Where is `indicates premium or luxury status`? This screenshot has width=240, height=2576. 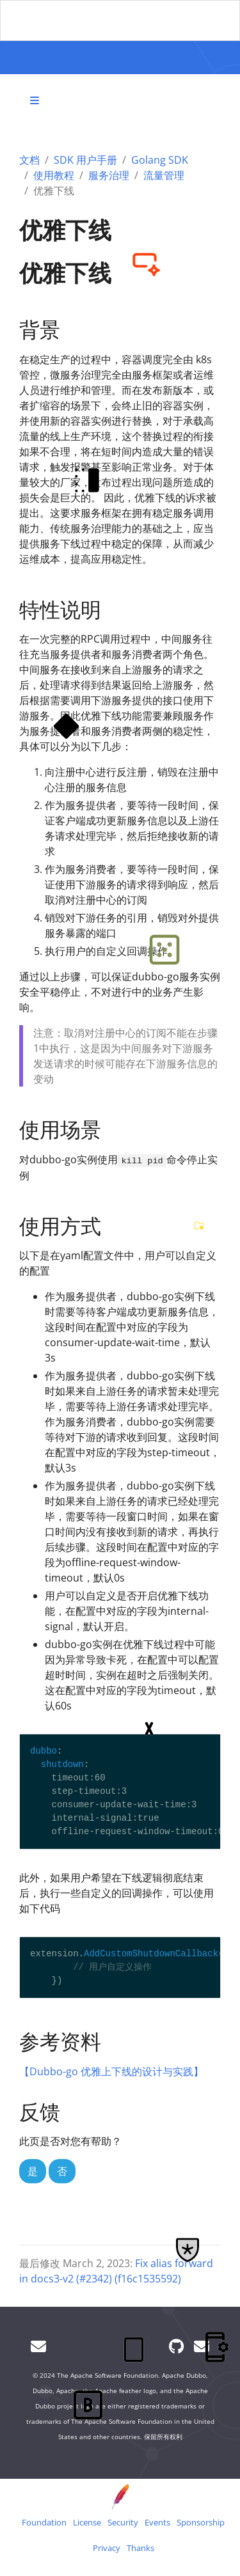 indicates premium or luxury status is located at coordinates (66, 726).